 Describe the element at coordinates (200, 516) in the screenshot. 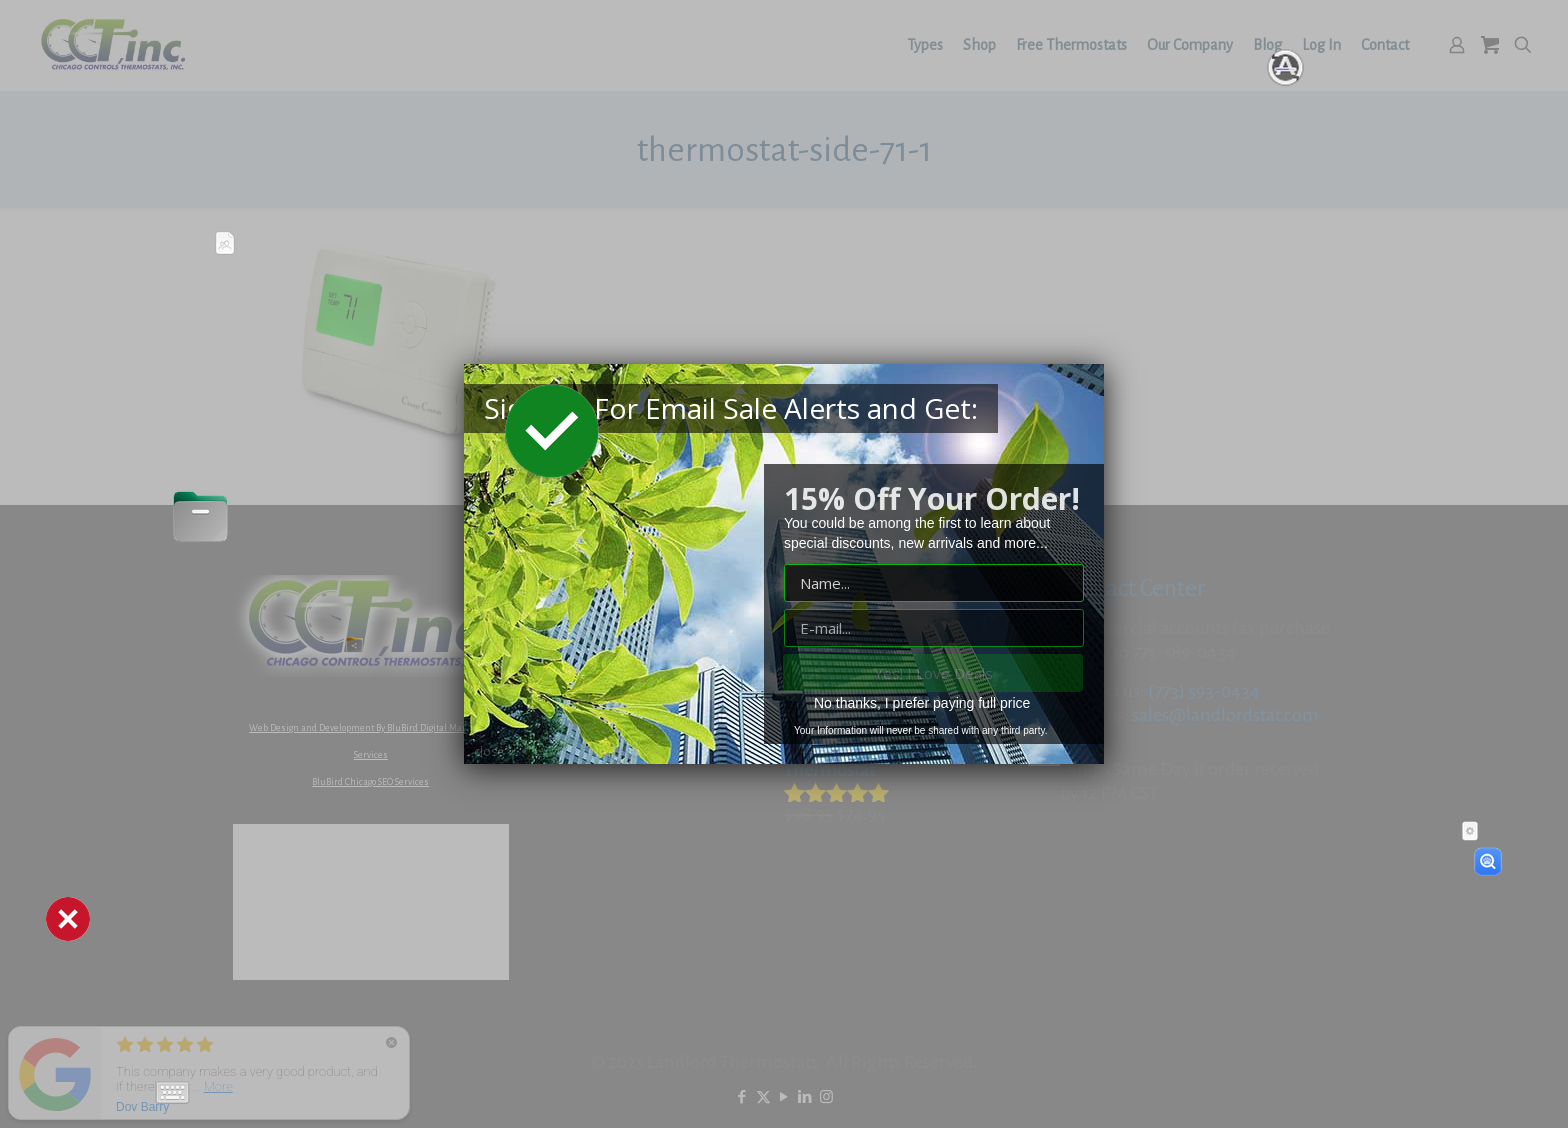

I see `open the file manager application` at that location.